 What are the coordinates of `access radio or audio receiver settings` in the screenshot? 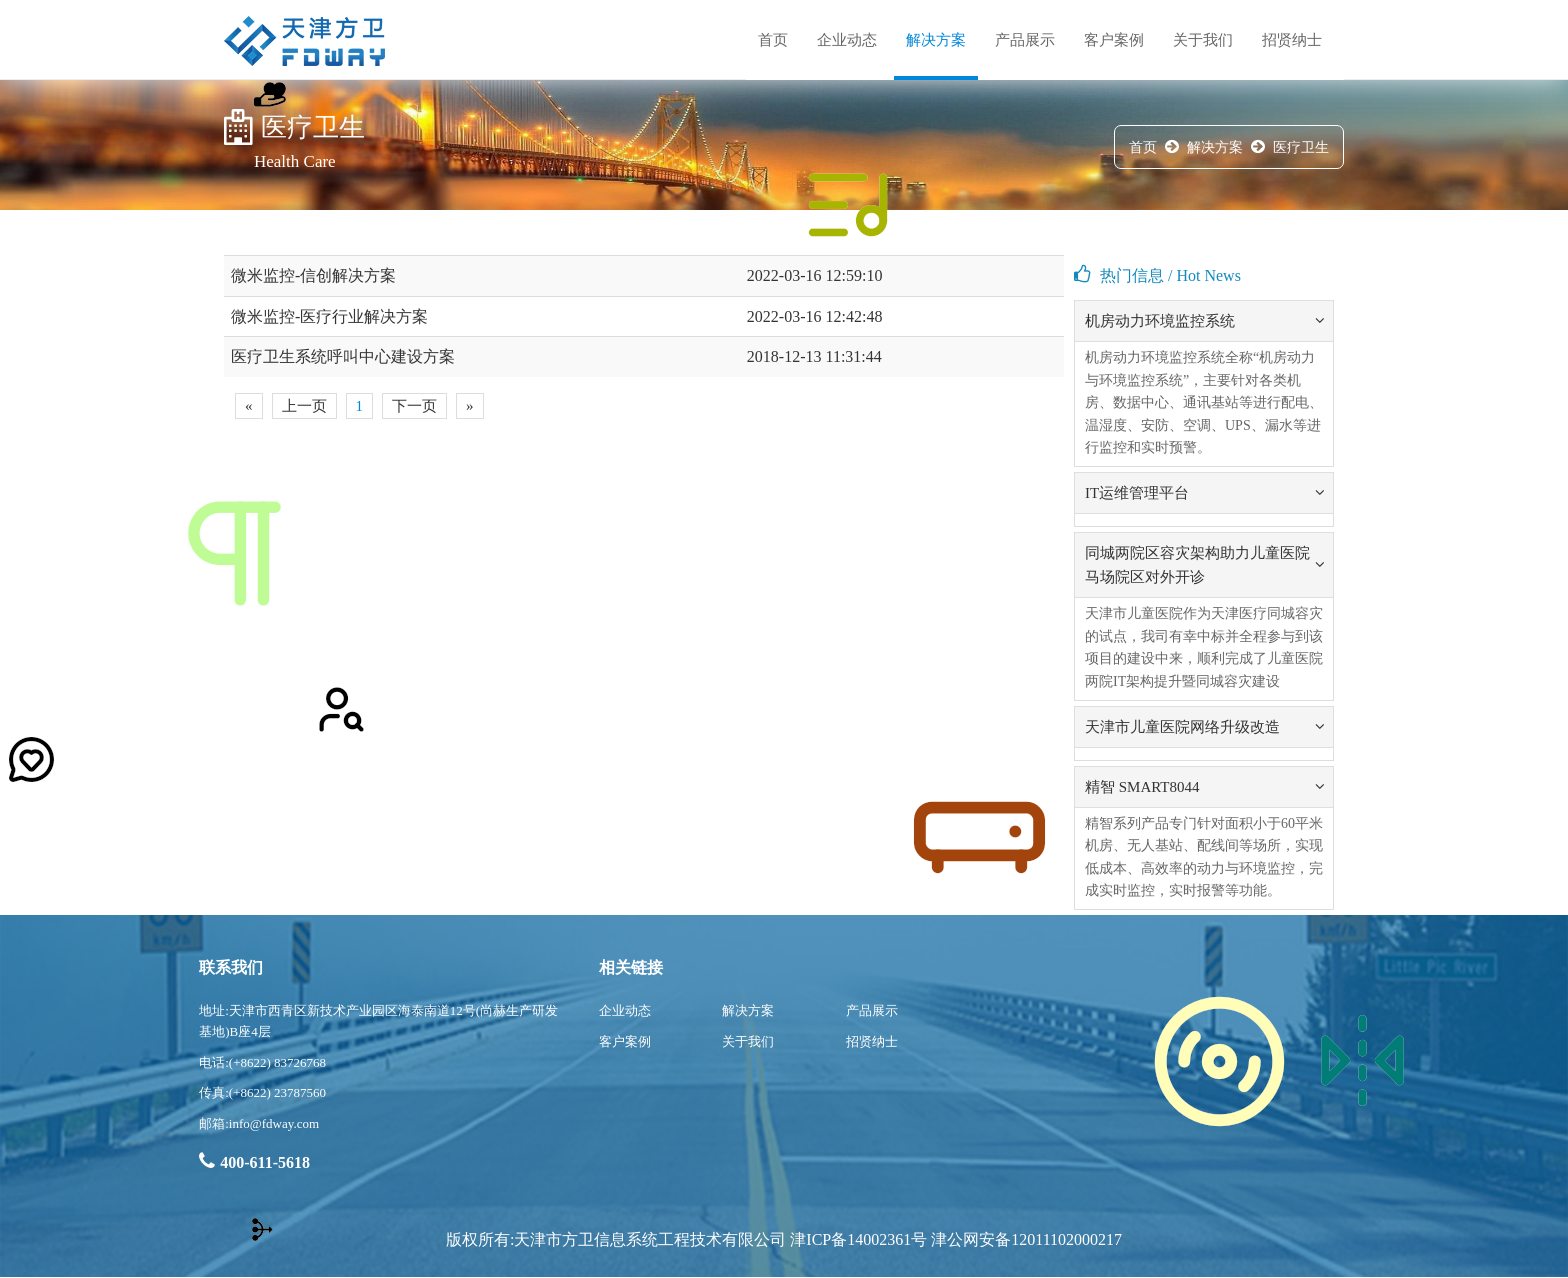 It's located at (979, 831).